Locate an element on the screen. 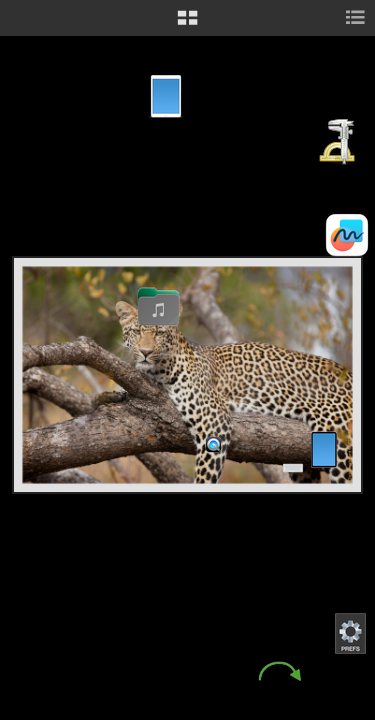  connect a wireless bluetooth keyboard is located at coordinates (293, 468).